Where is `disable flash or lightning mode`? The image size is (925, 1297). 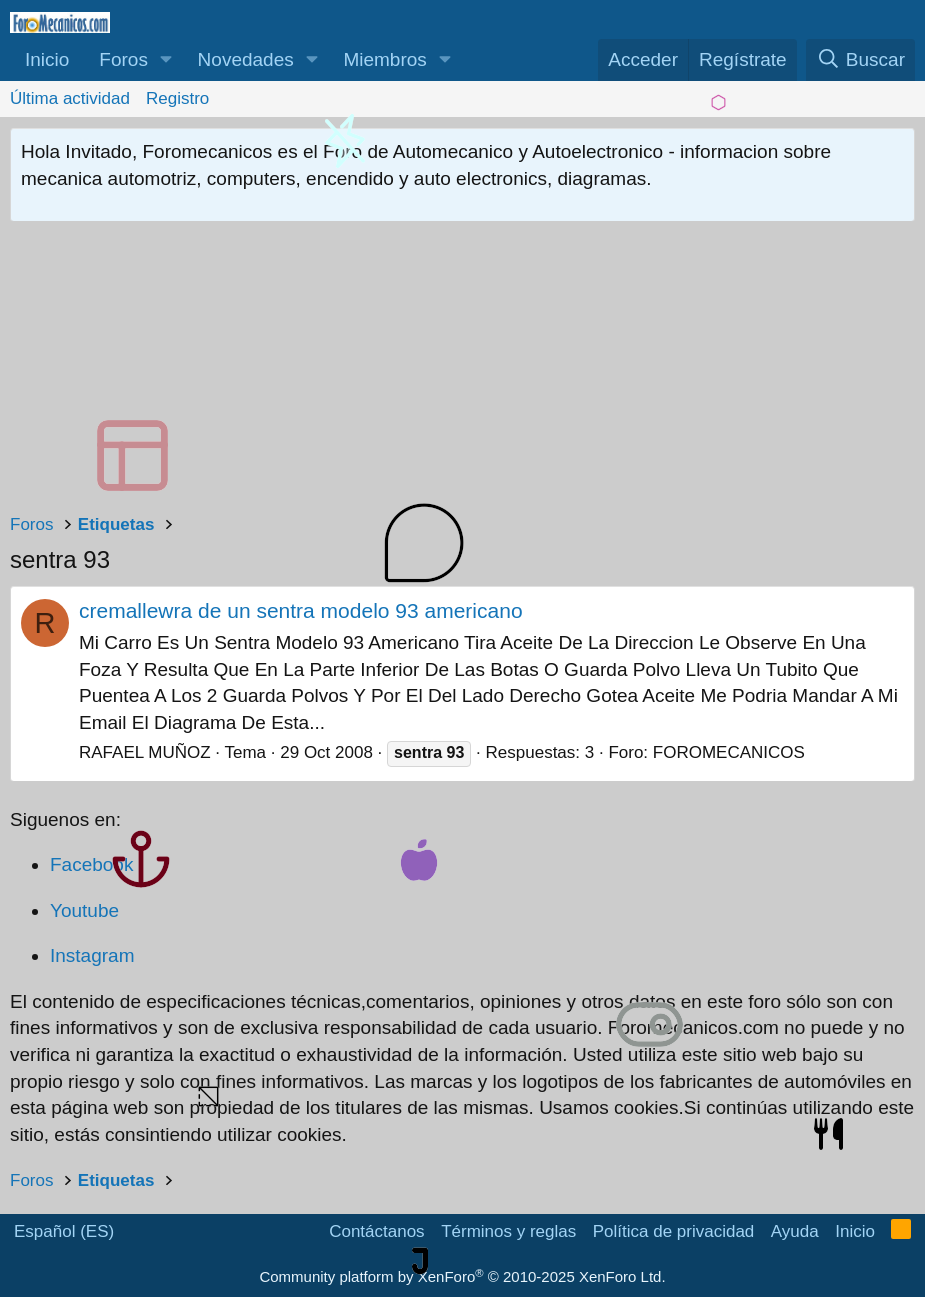
disable flash or lightning mode is located at coordinates (345, 141).